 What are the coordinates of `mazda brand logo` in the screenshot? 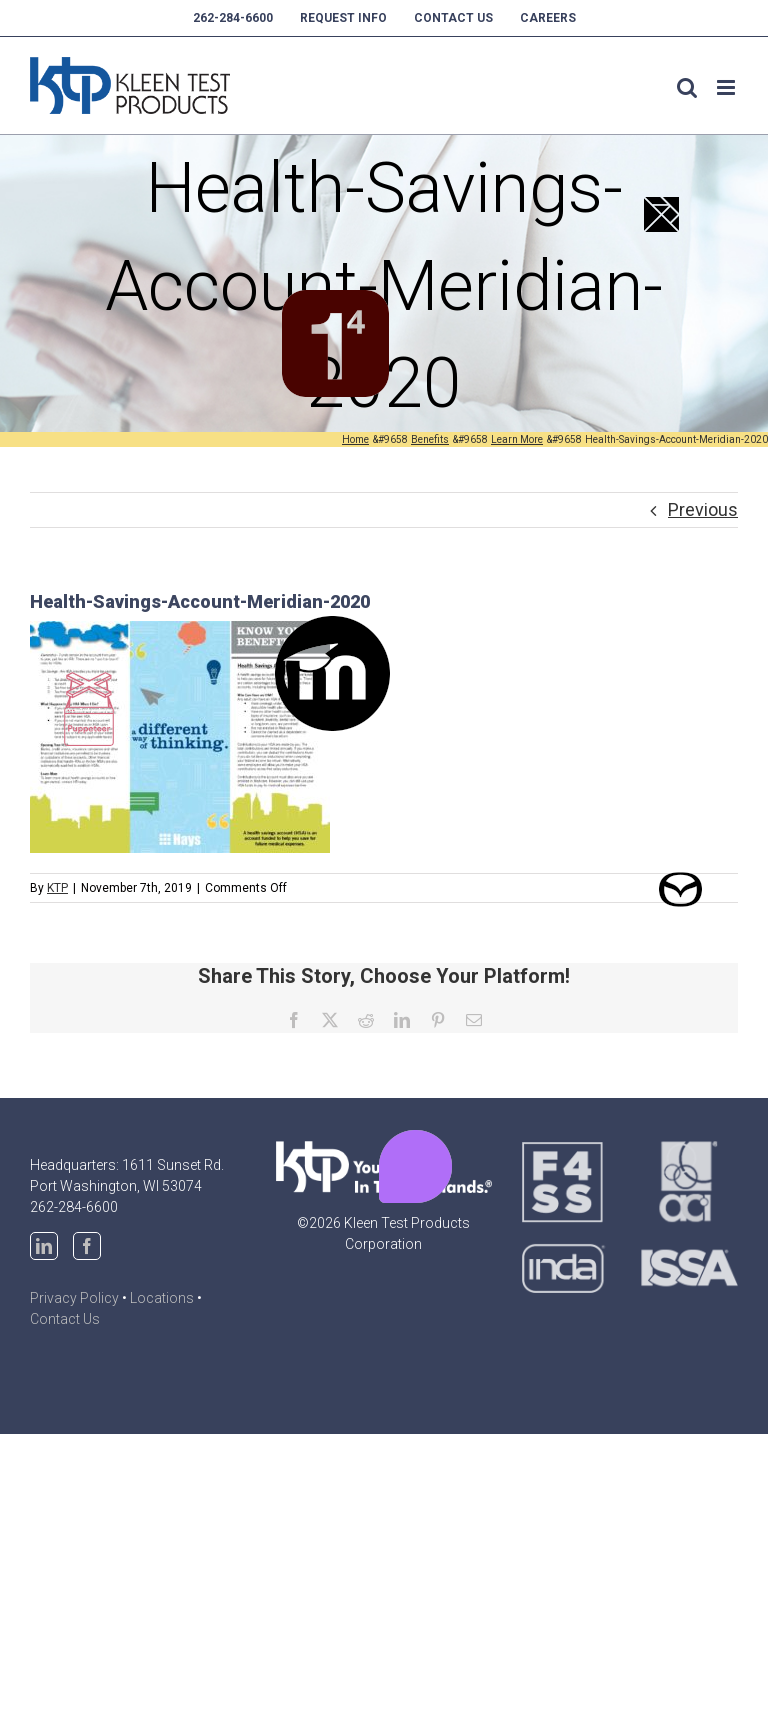 It's located at (680, 889).